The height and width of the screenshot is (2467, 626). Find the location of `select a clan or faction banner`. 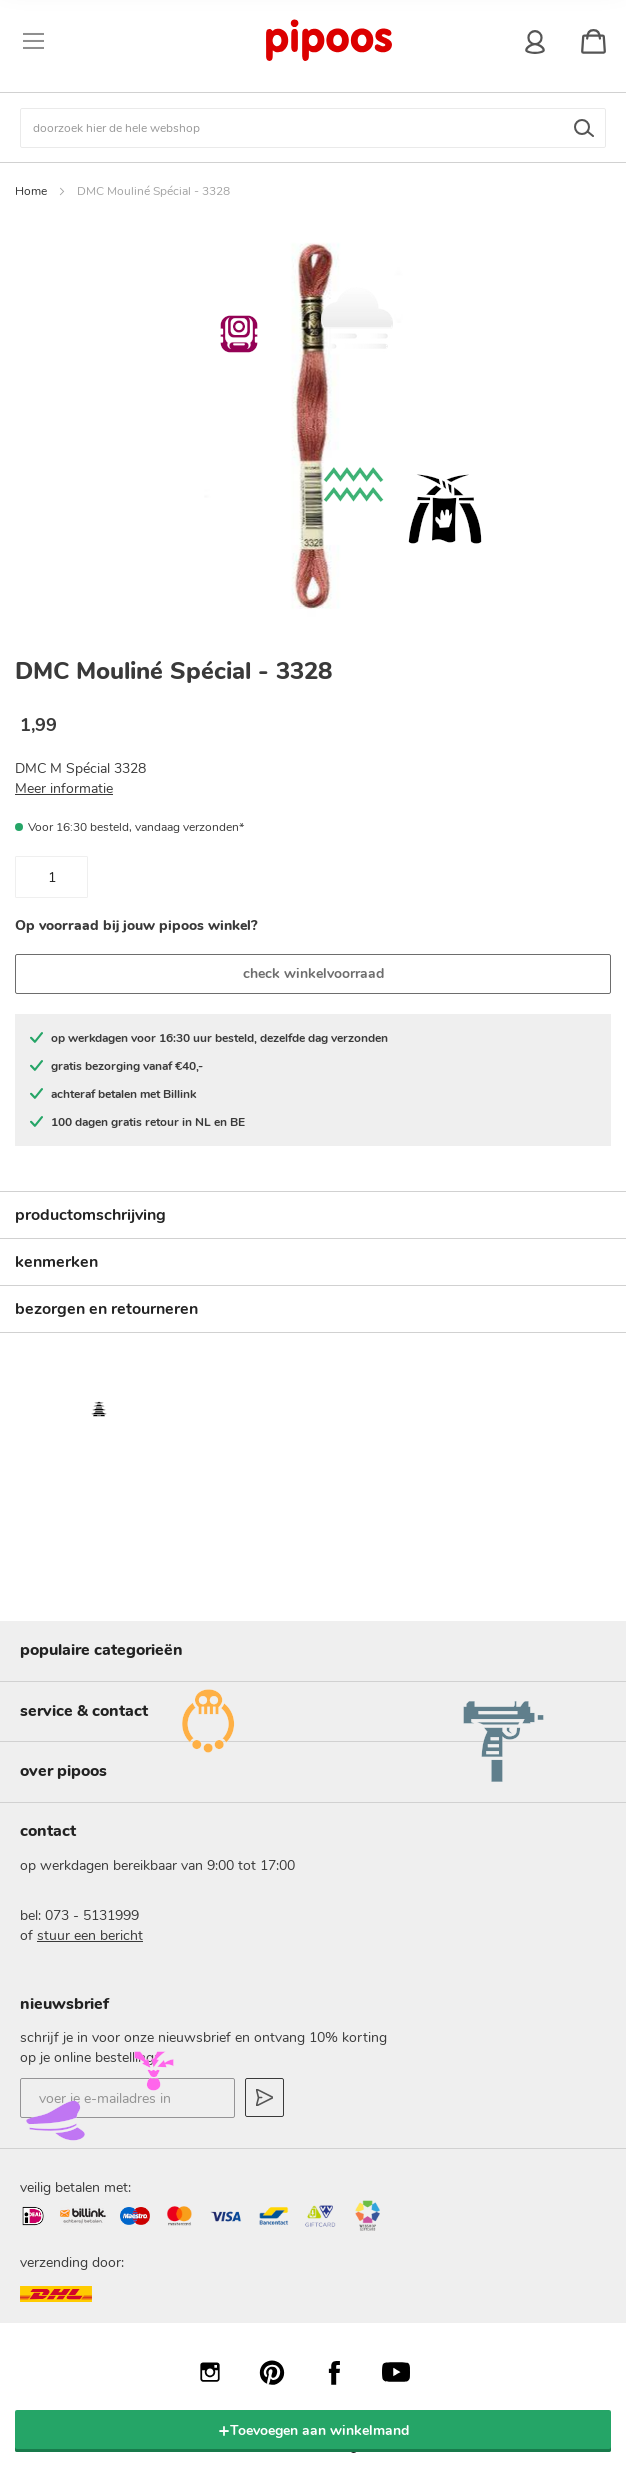

select a clan or faction banner is located at coordinates (445, 509).